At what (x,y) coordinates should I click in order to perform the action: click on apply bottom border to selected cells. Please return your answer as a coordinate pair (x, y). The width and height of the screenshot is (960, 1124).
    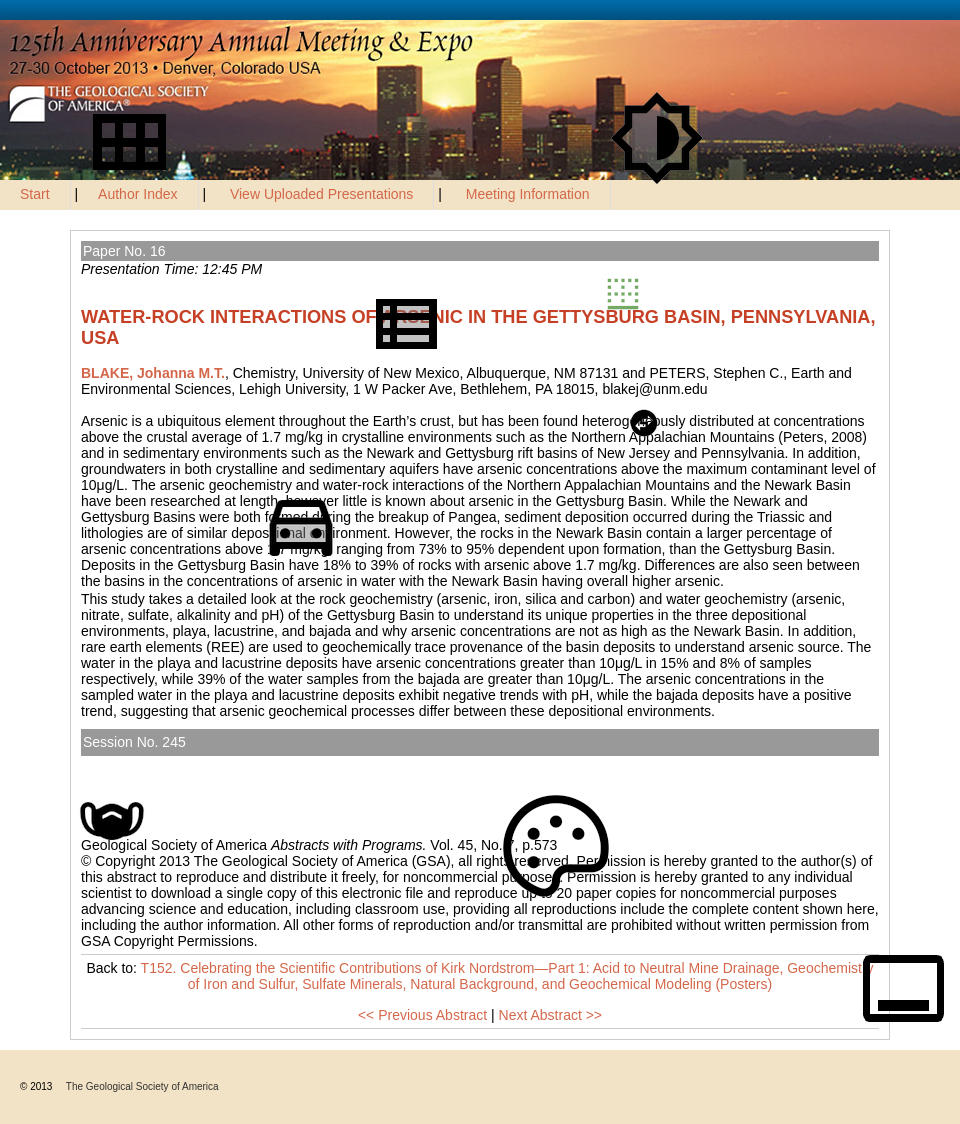
    Looking at the image, I should click on (623, 294).